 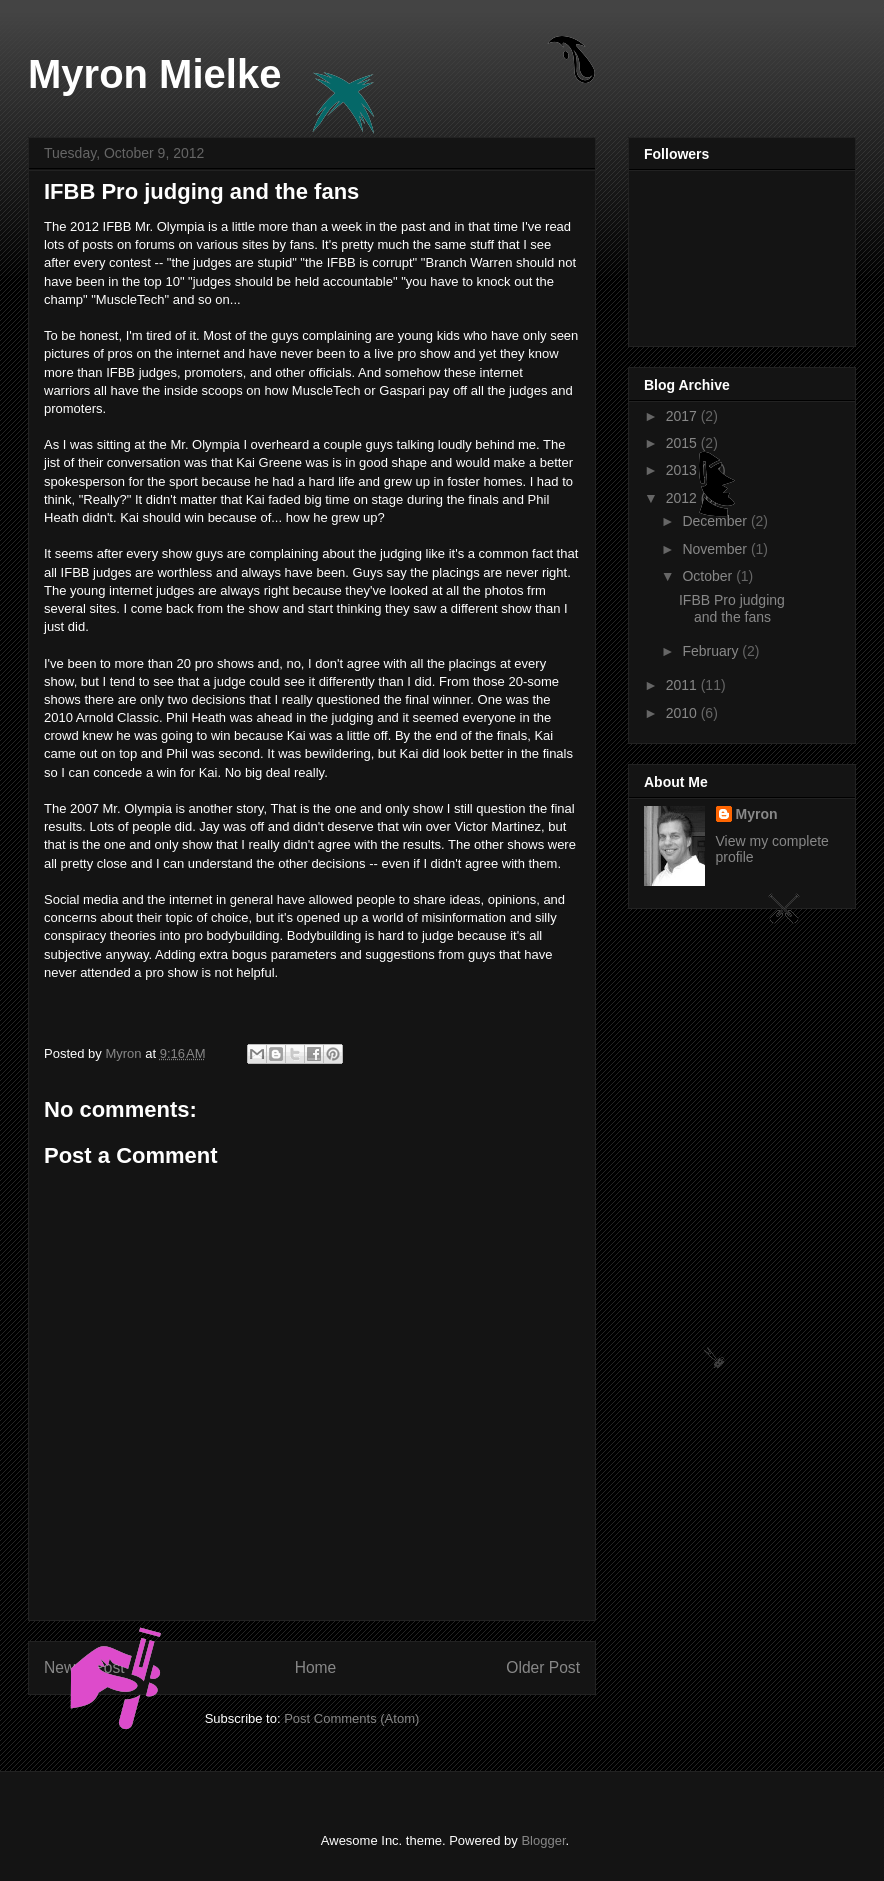 What do you see at coordinates (717, 484) in the screenshot?
I see `easter island moai statue icon` at bounding box center [717, 484].